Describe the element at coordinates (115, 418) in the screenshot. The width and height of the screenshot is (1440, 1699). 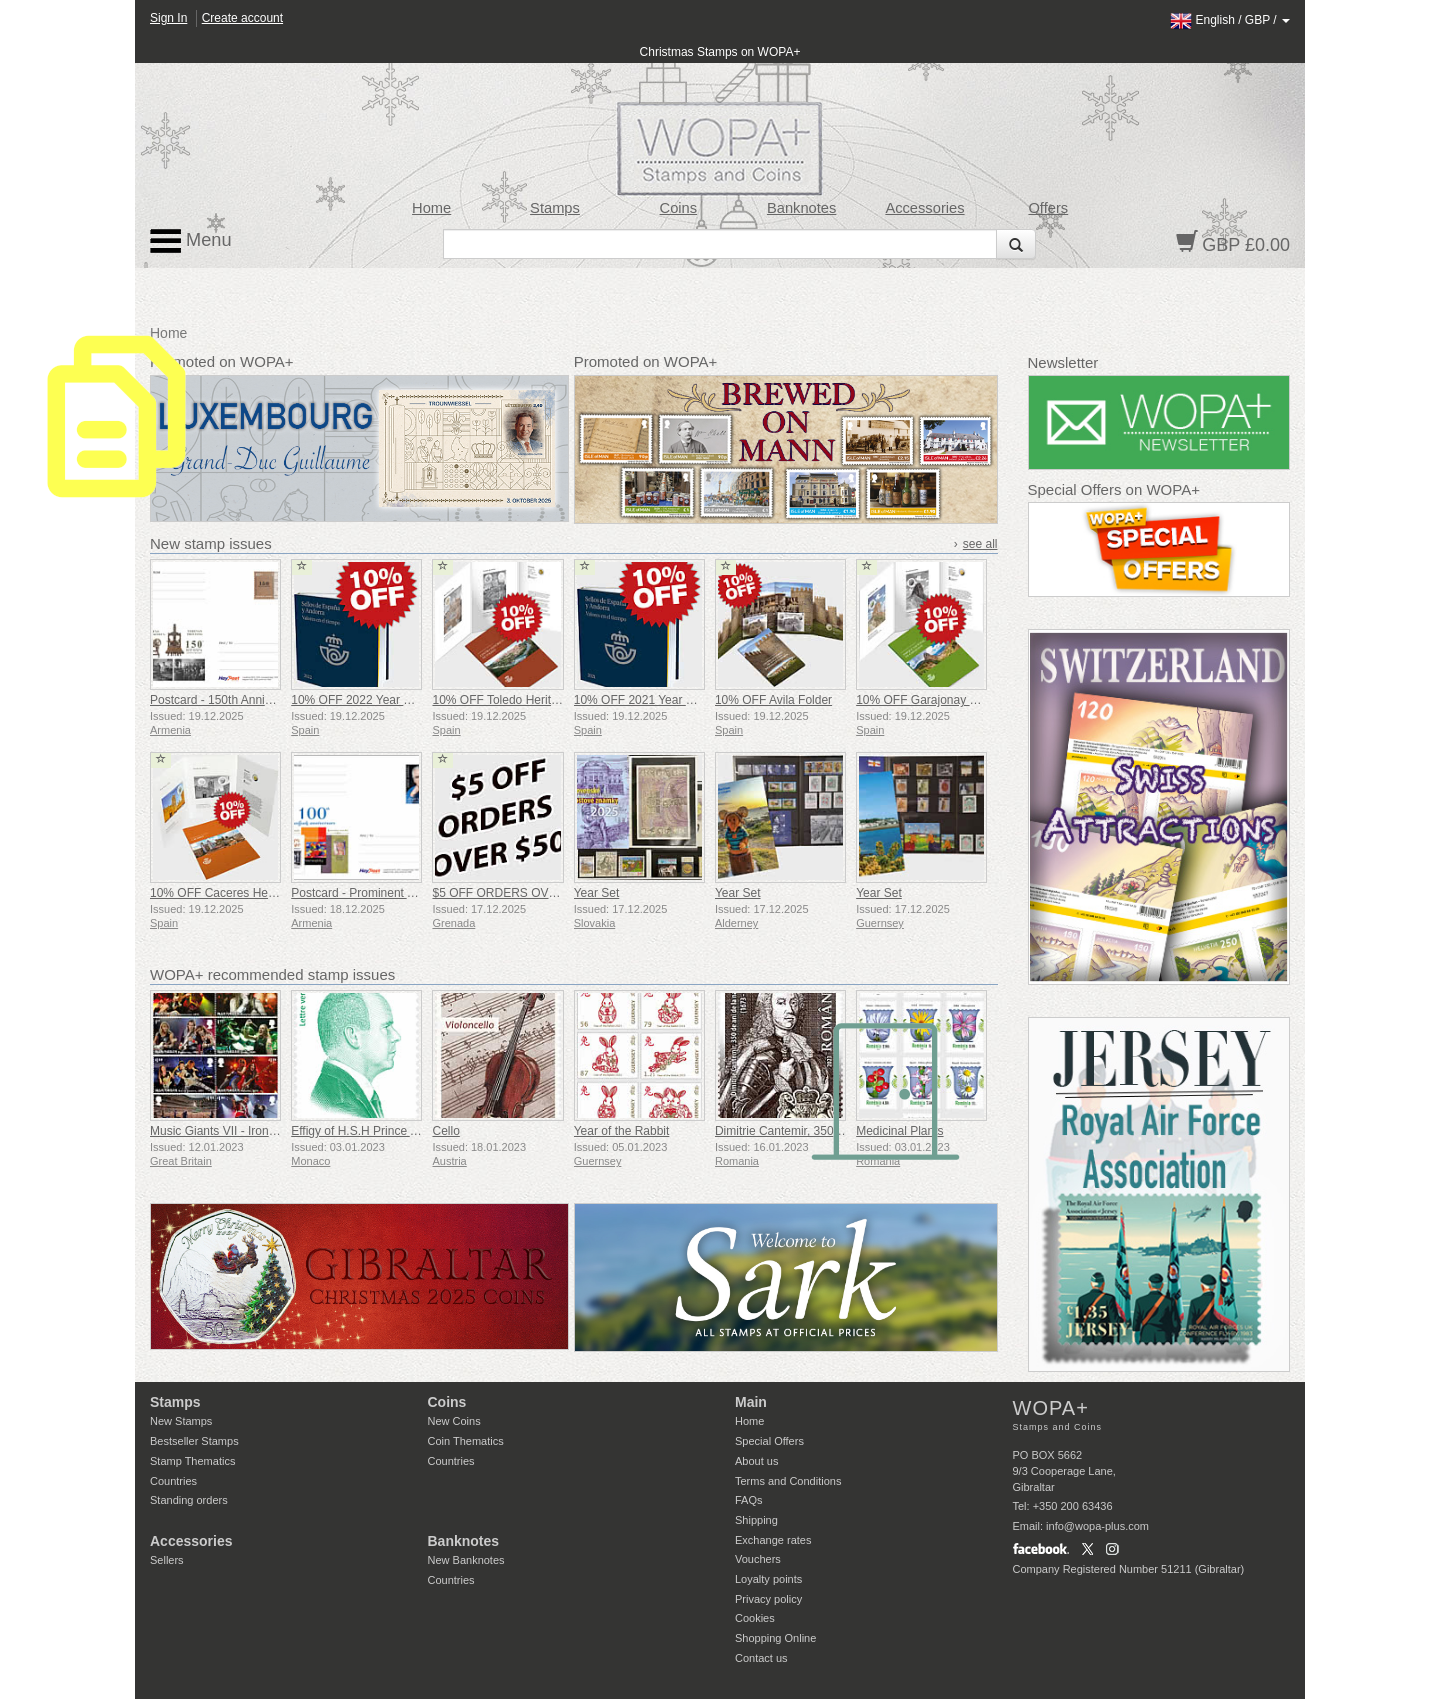
I see `view all files` at that location.